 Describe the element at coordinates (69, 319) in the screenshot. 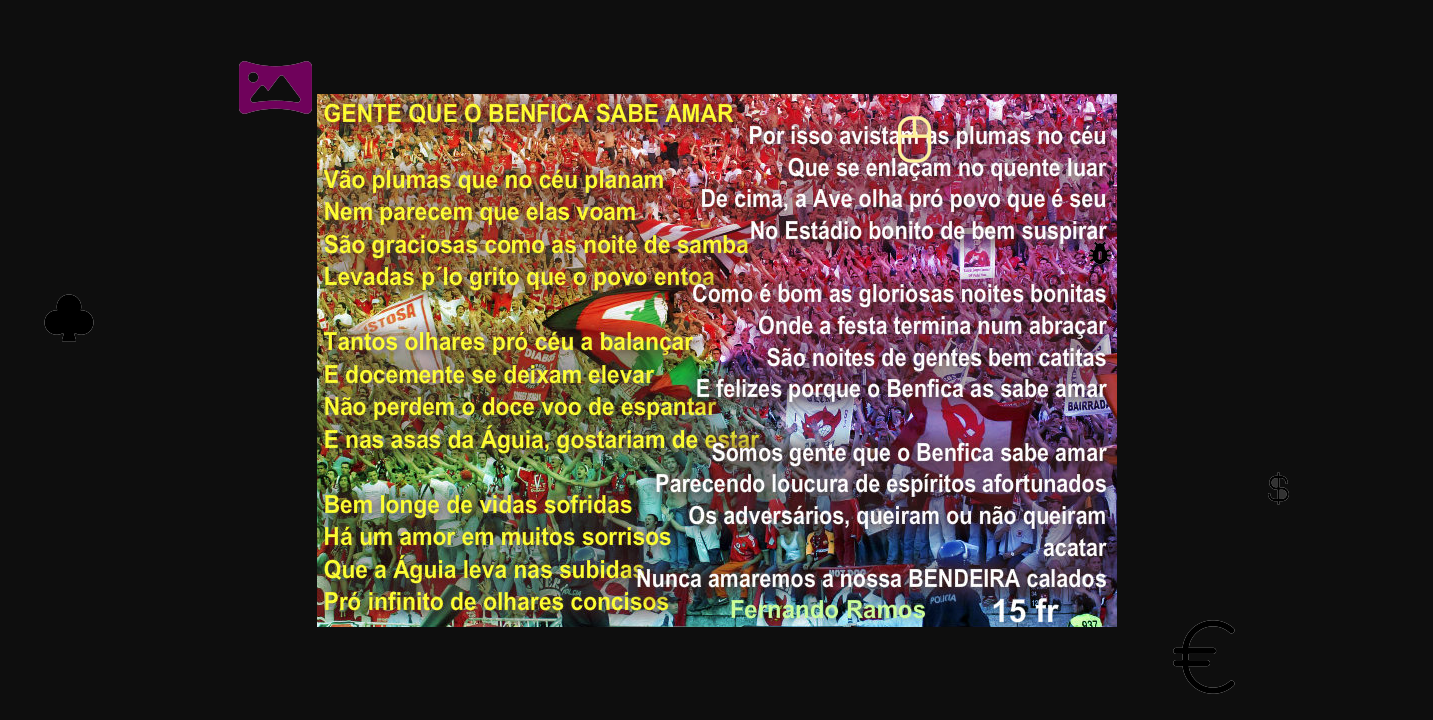

I see `club suit symbol for card games` at that location.